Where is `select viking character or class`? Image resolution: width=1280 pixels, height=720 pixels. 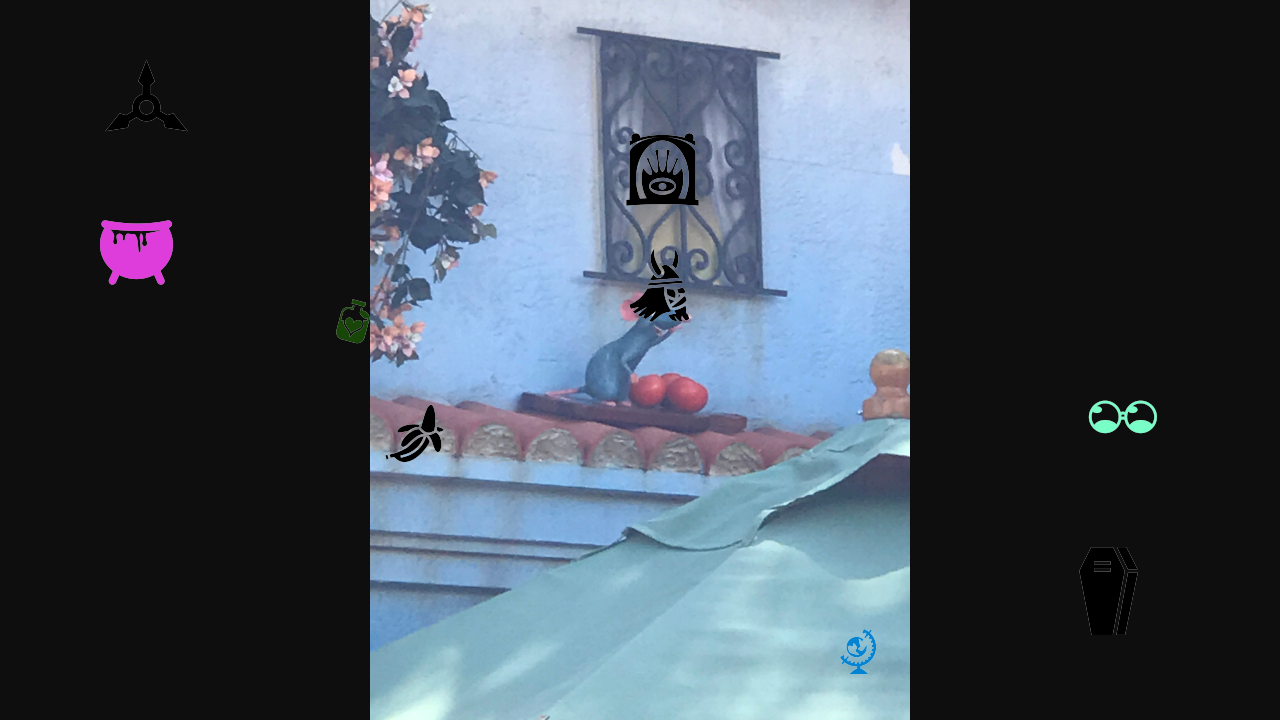 select viking character or class is located at coordinates (659, 285).